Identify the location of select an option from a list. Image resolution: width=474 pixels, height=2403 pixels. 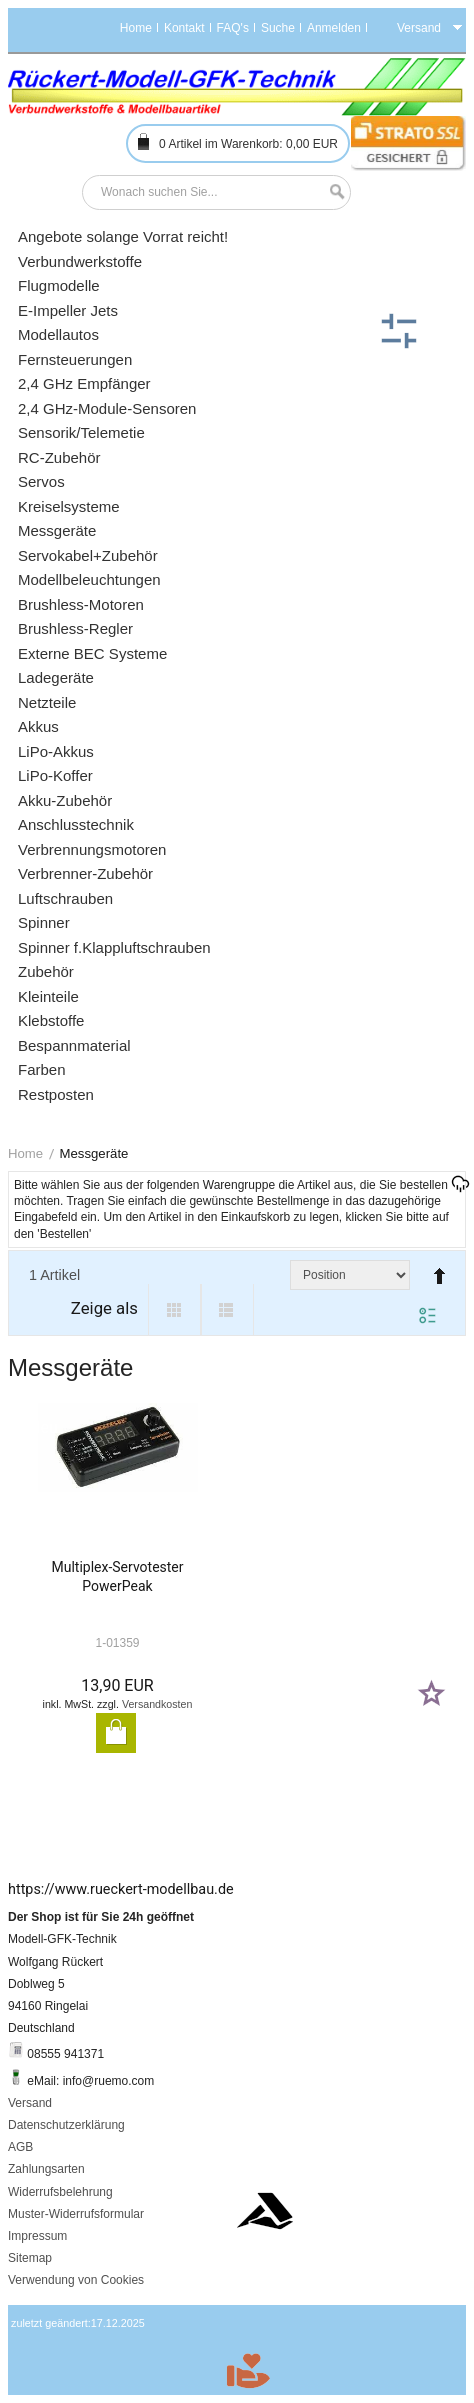
(427, 1315).